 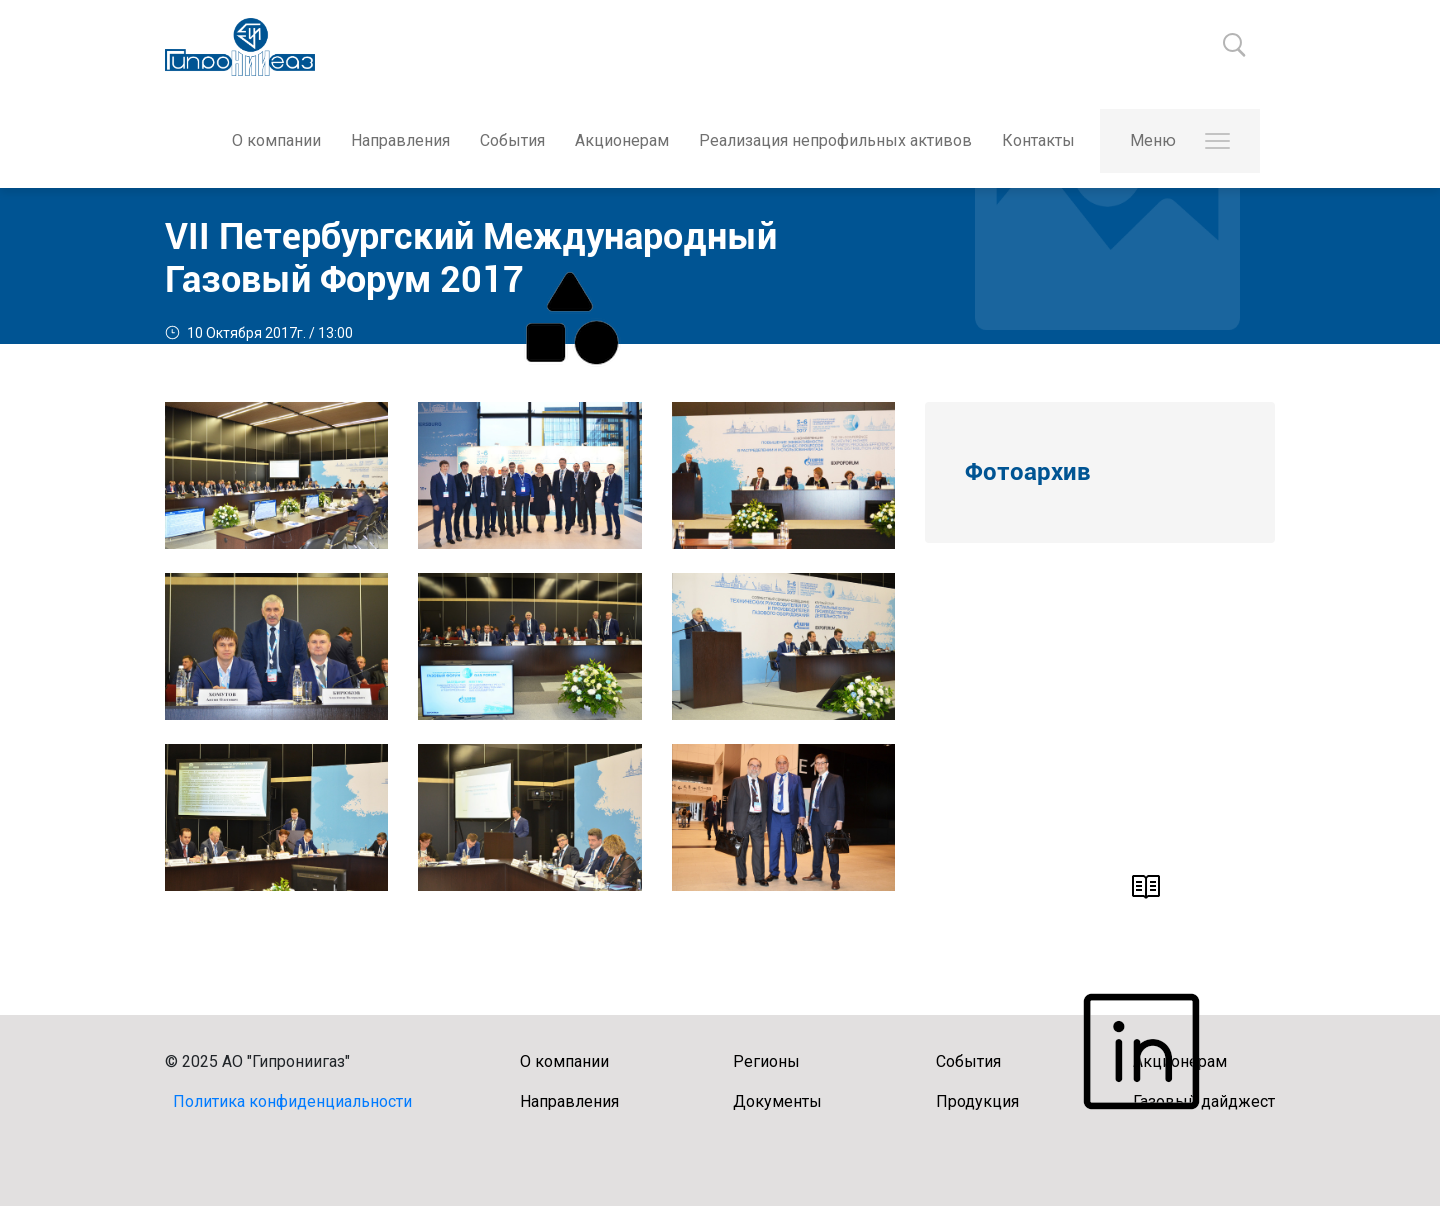 I want to click on open documentation or help guide, so click(x=1146, y=887).